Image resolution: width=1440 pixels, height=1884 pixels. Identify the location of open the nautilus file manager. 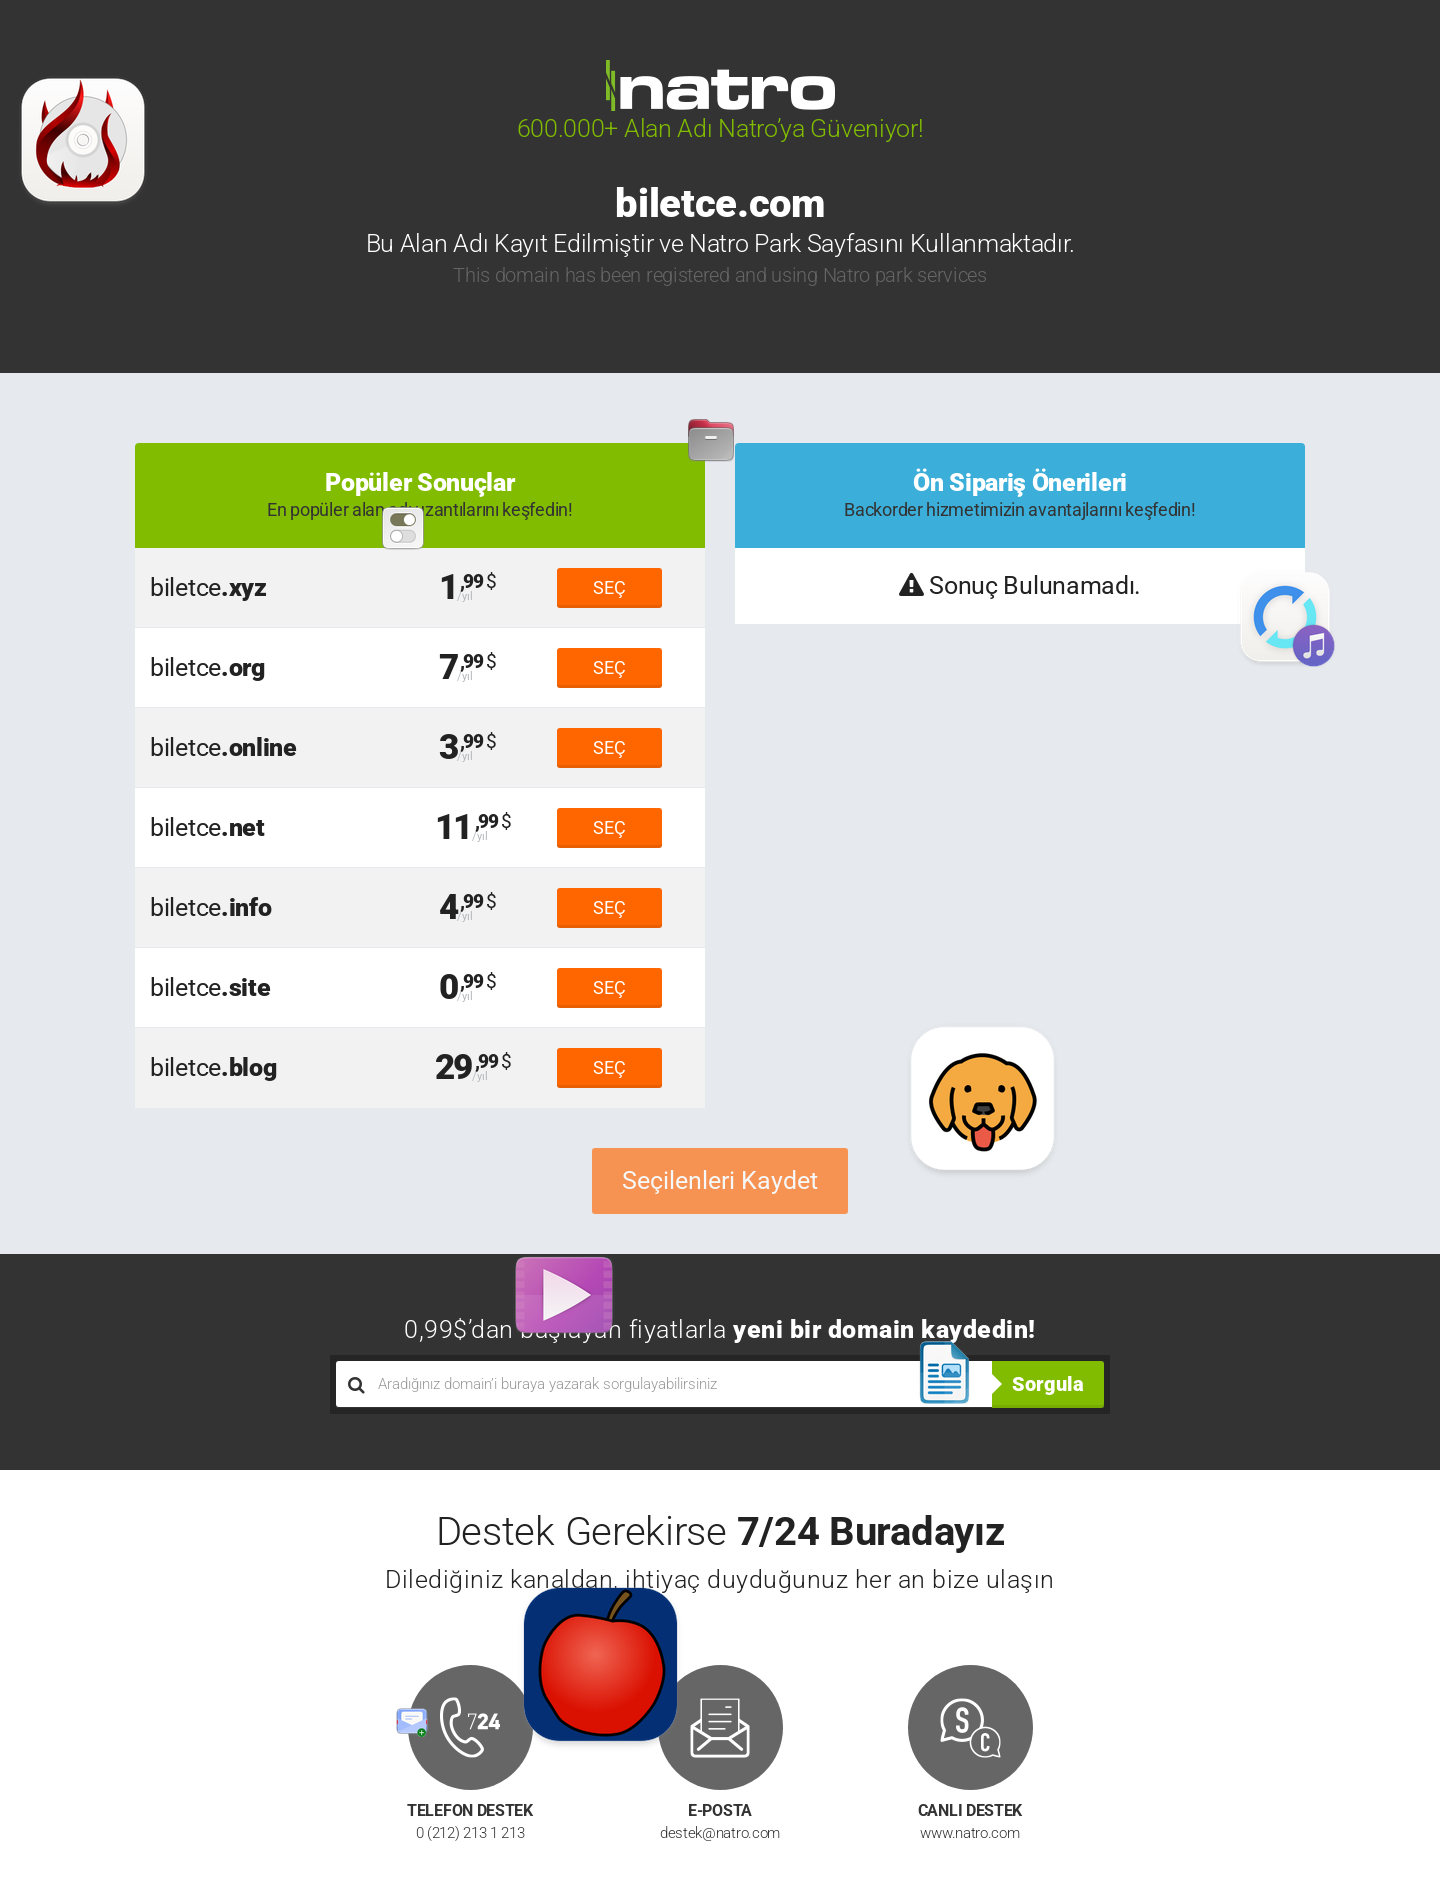
(711, 440).